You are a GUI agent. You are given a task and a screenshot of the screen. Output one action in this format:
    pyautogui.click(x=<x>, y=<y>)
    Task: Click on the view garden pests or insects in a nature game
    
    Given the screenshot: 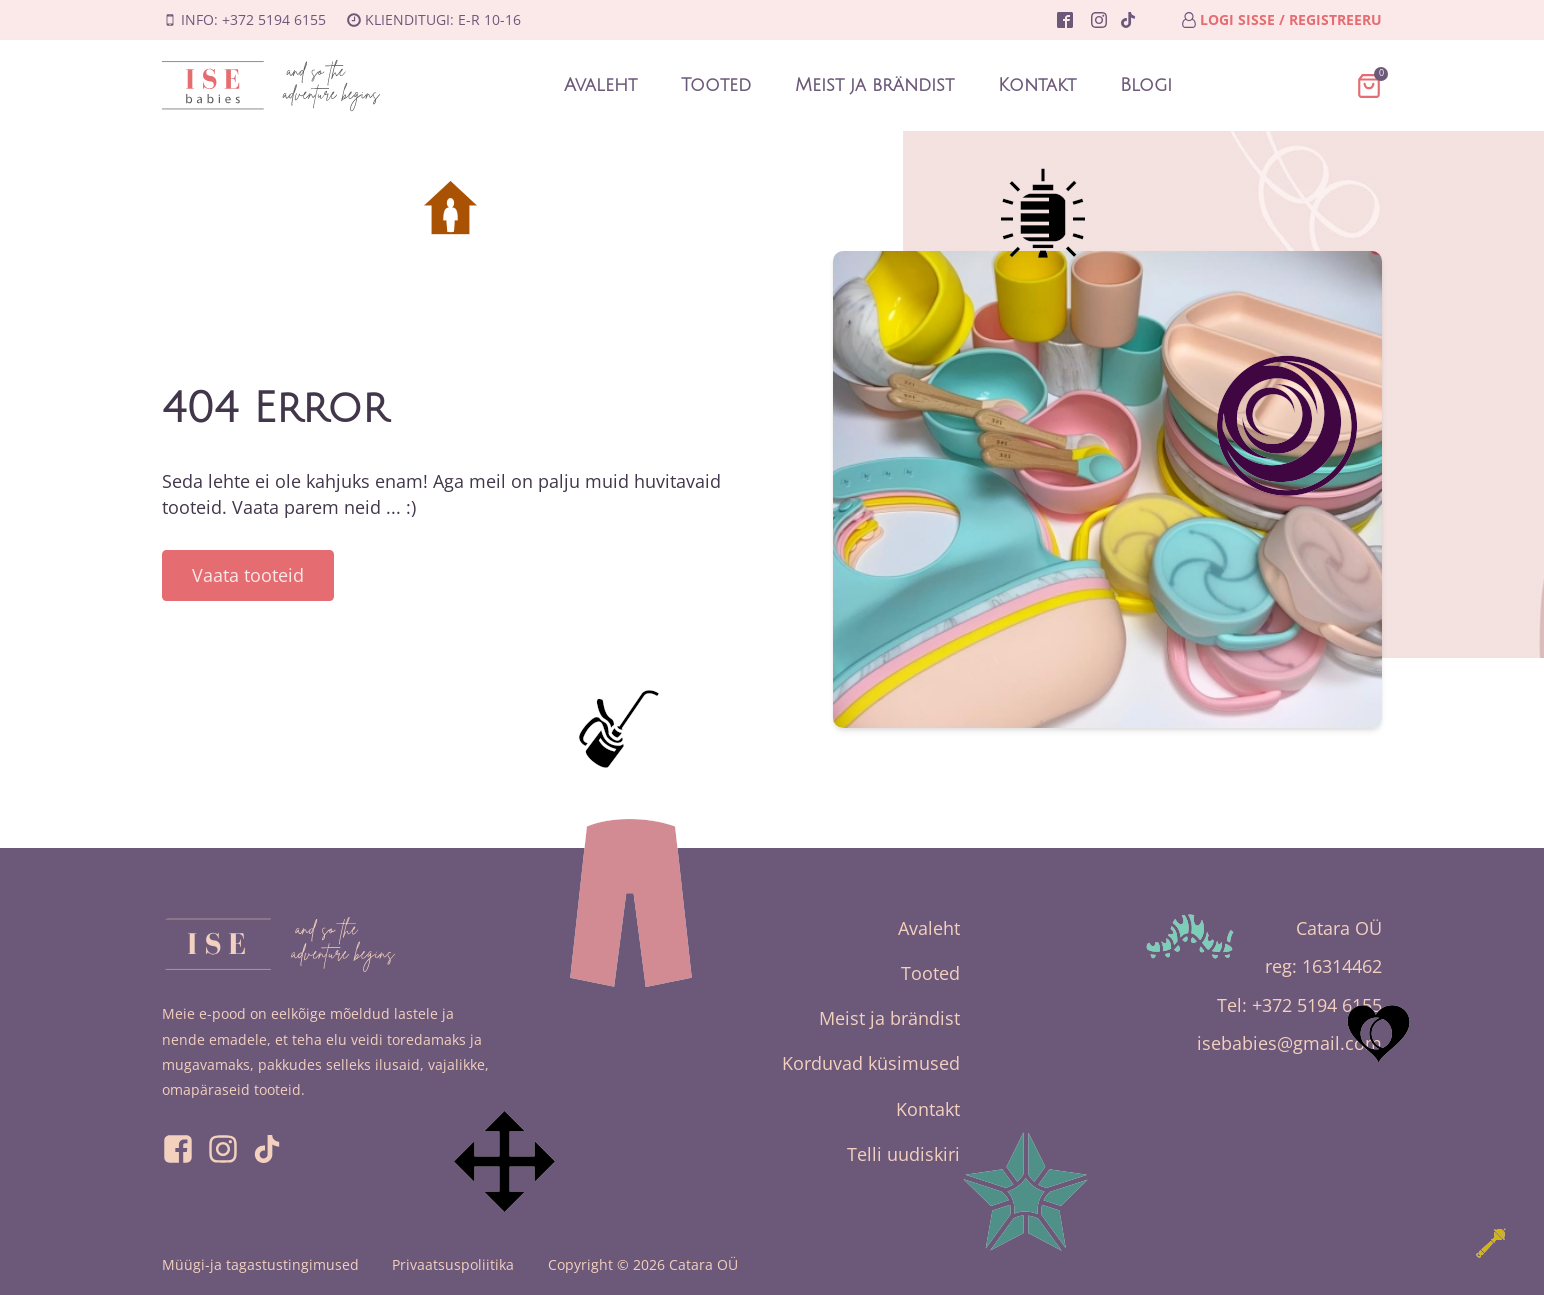 What is the action you would take?
    pyautogui.click(x=1189, y=936)
    